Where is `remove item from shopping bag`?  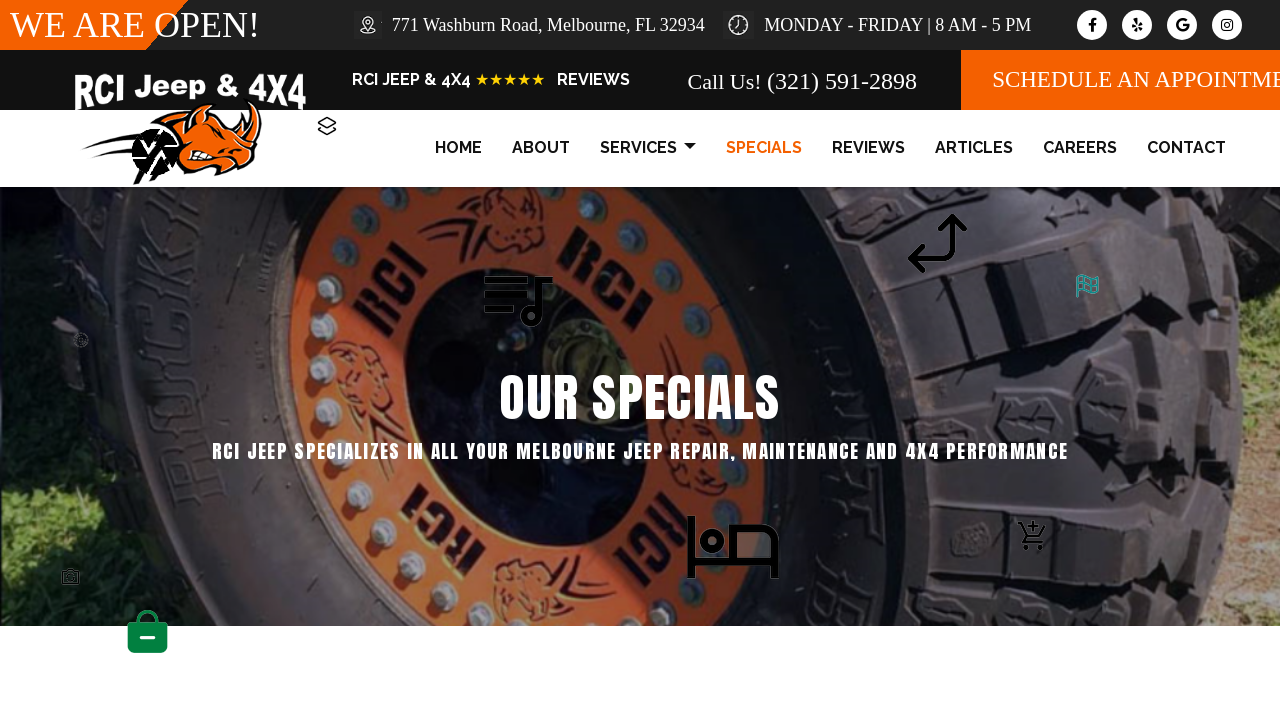
remove item from shopping bag is located at coordinates (147, 631).